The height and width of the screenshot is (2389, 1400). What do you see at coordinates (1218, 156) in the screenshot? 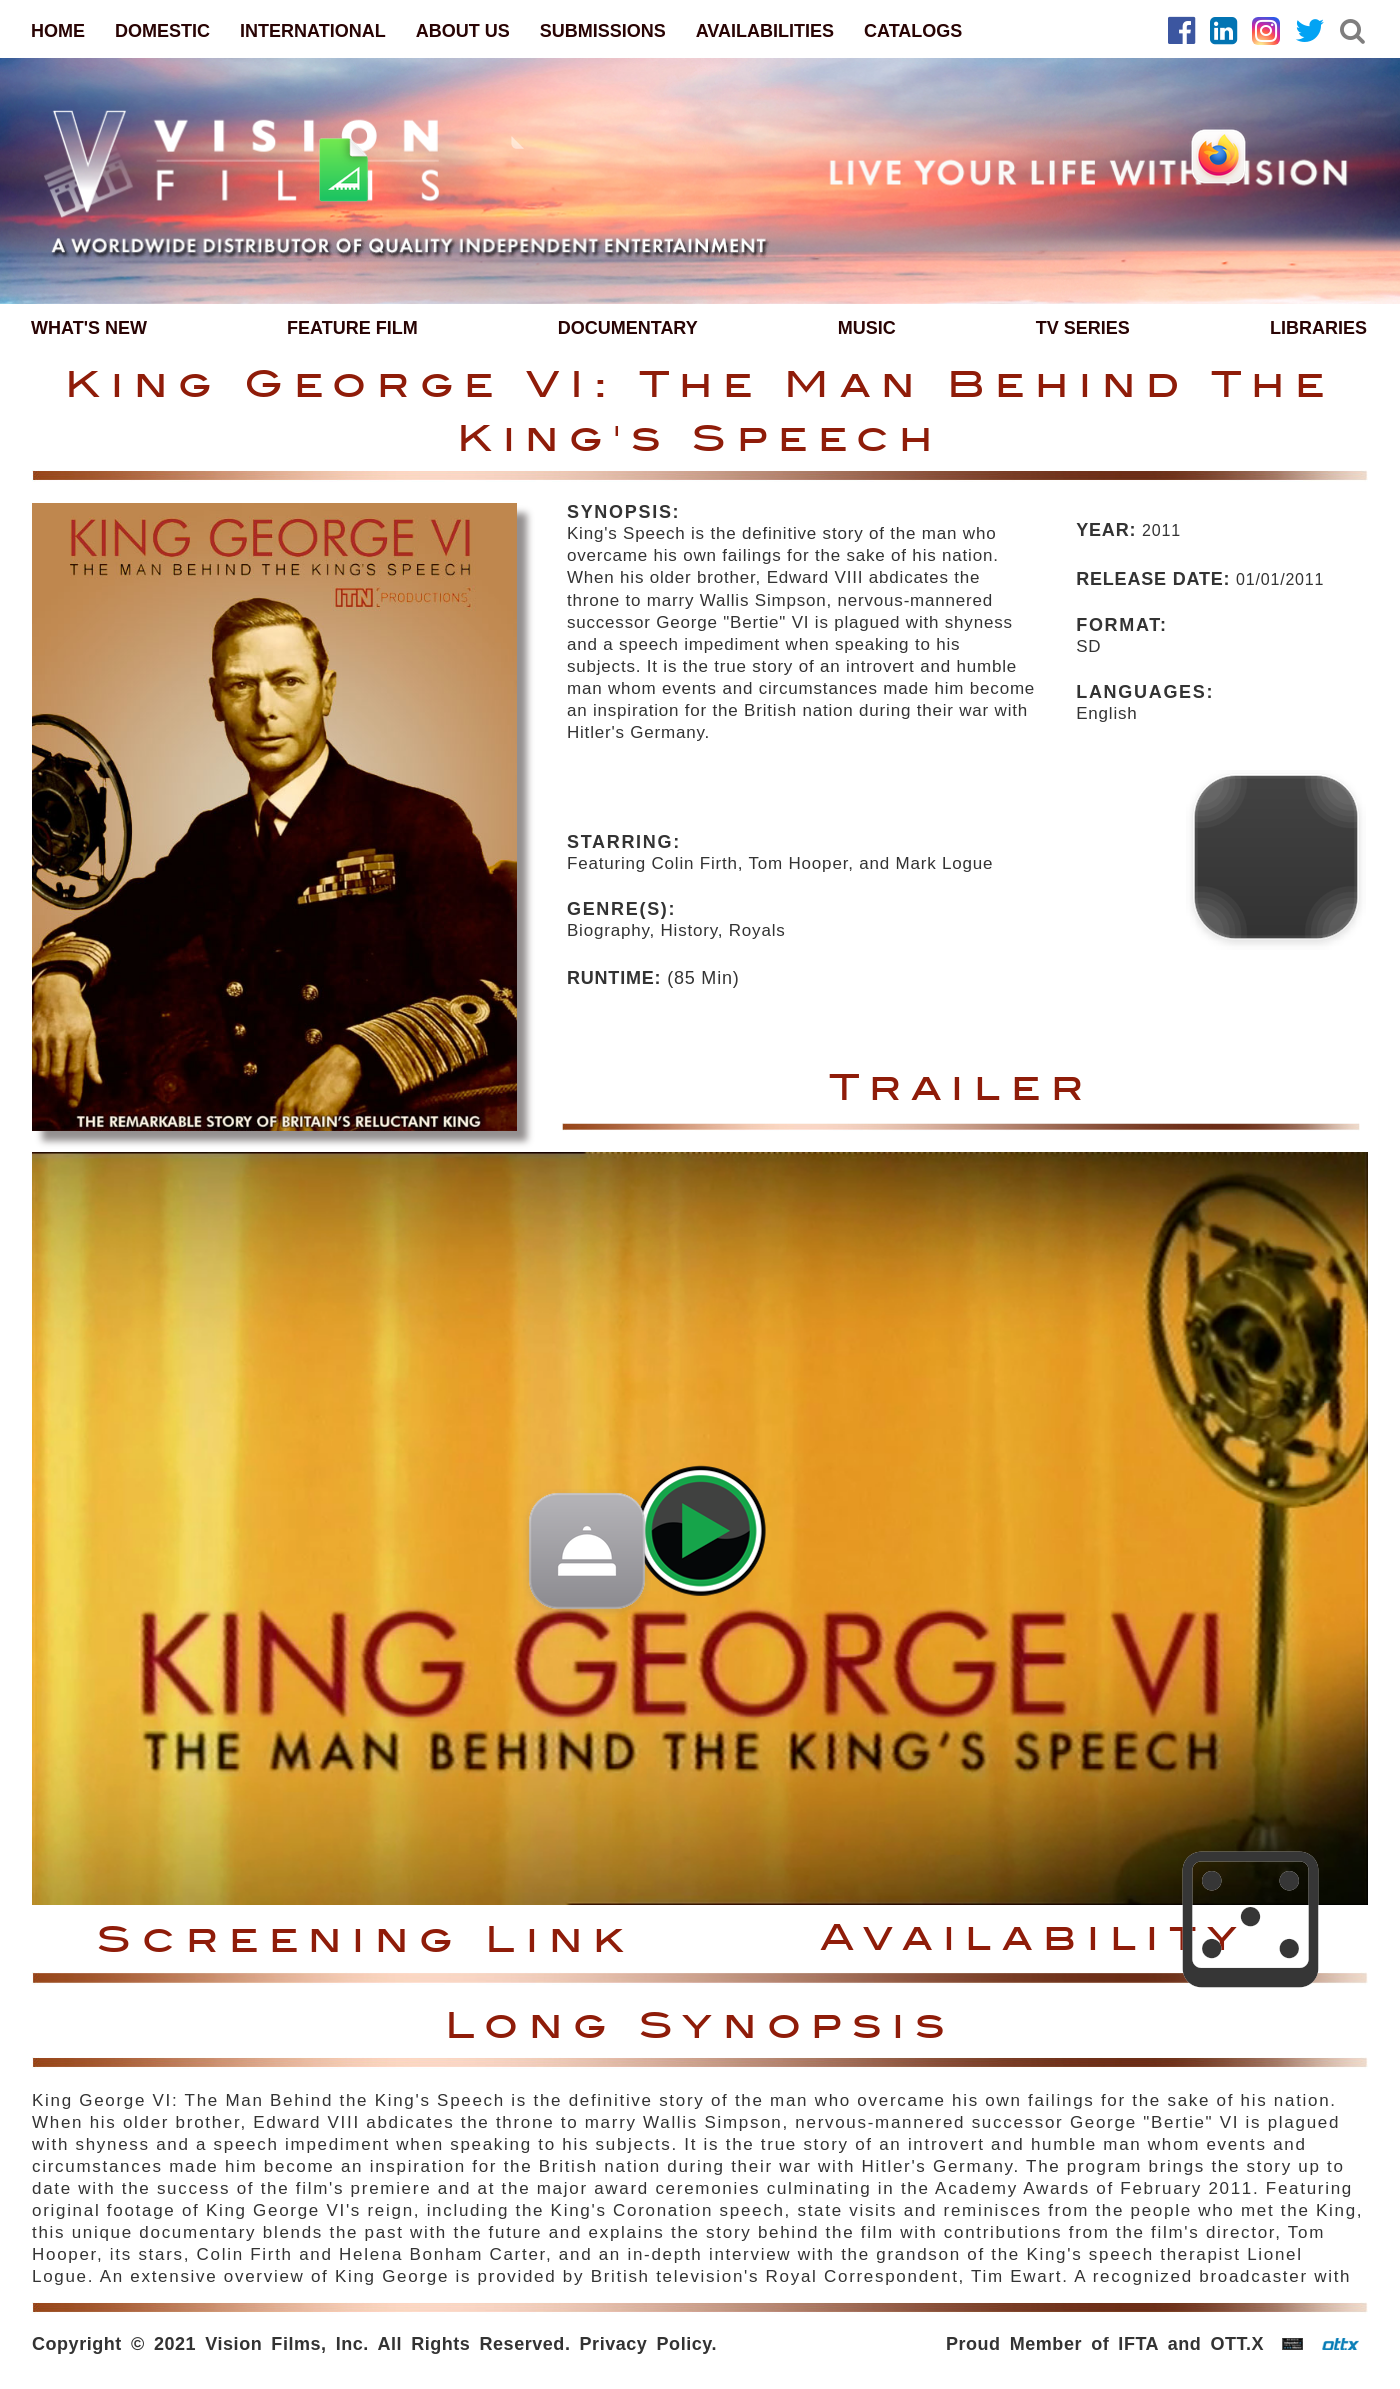
I see `open firefox web browser` at bounding box center [1218, 156].